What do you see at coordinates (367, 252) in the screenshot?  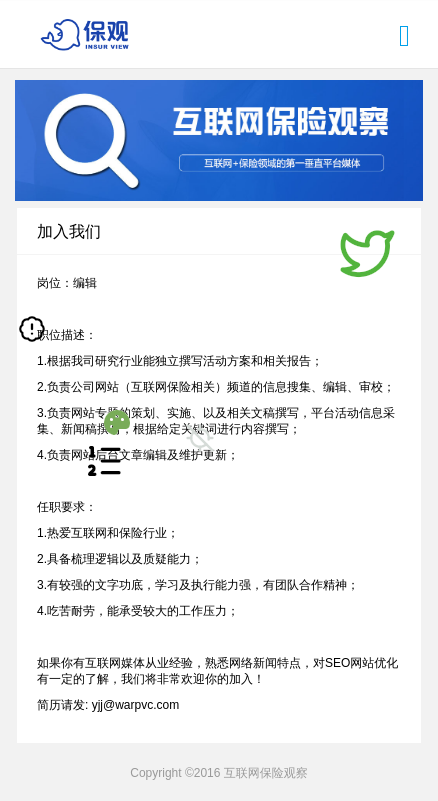 I see `open twitter` at bounding box center [367, 252].